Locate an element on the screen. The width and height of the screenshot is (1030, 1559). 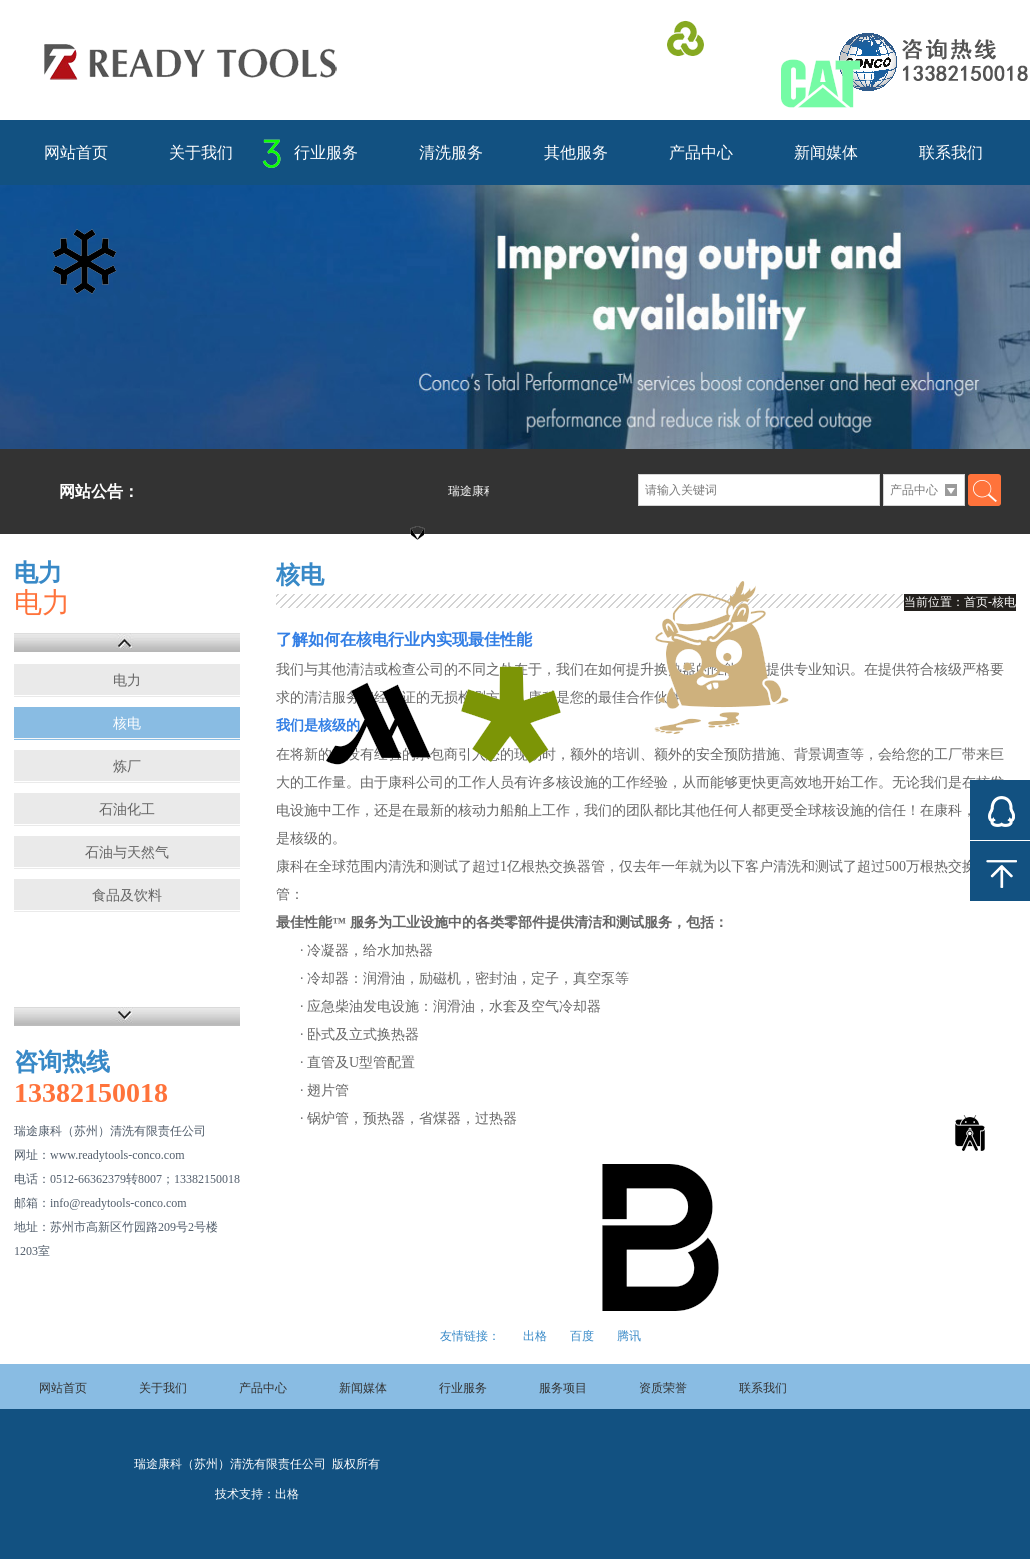
brenntag company logo is located at coordinates (660, 1237).